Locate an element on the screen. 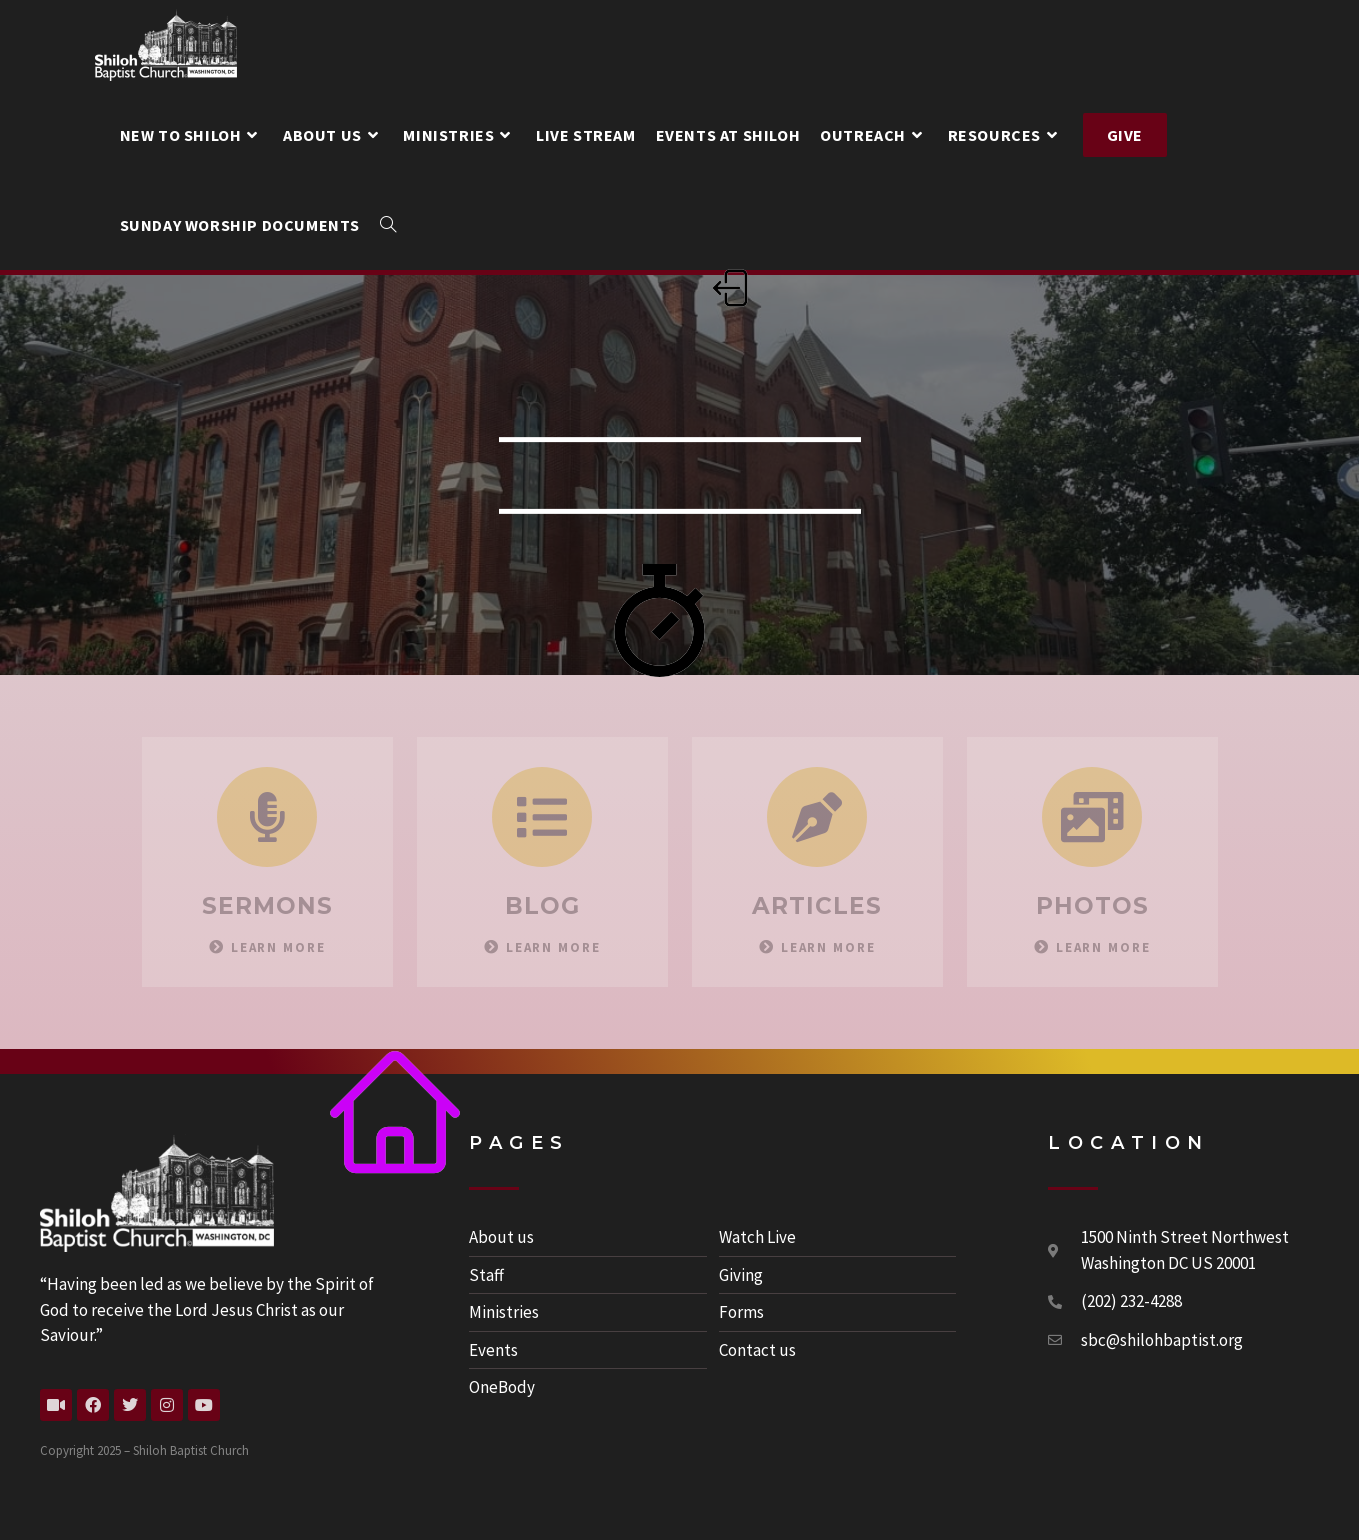  navigate to home screen is located at coordinates (395, 1113).